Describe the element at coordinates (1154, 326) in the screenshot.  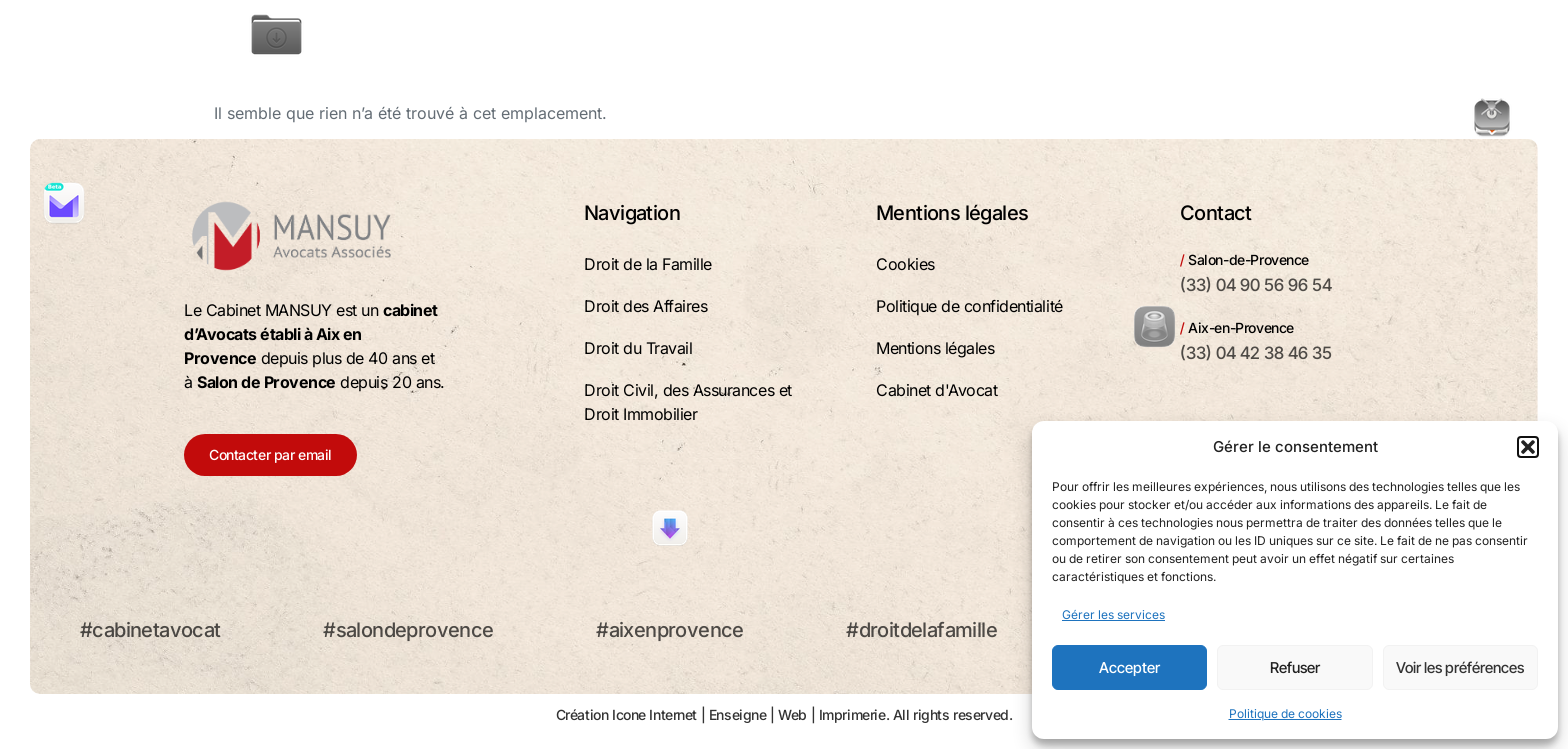
I see `open preview app to view images and PDFs` at that location.